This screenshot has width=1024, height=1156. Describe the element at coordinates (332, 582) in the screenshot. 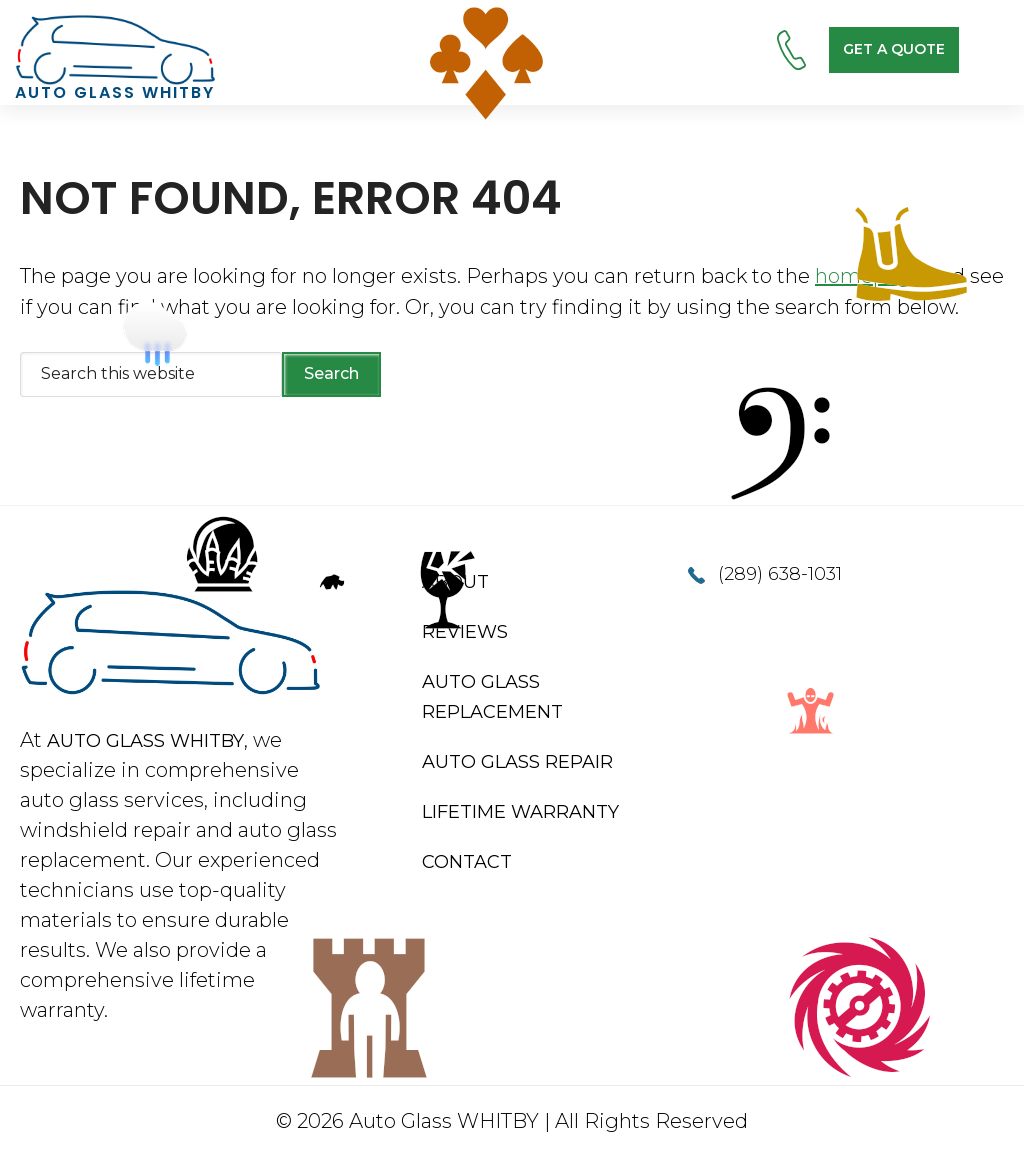

I see `select switzerland as country or region` at that location.